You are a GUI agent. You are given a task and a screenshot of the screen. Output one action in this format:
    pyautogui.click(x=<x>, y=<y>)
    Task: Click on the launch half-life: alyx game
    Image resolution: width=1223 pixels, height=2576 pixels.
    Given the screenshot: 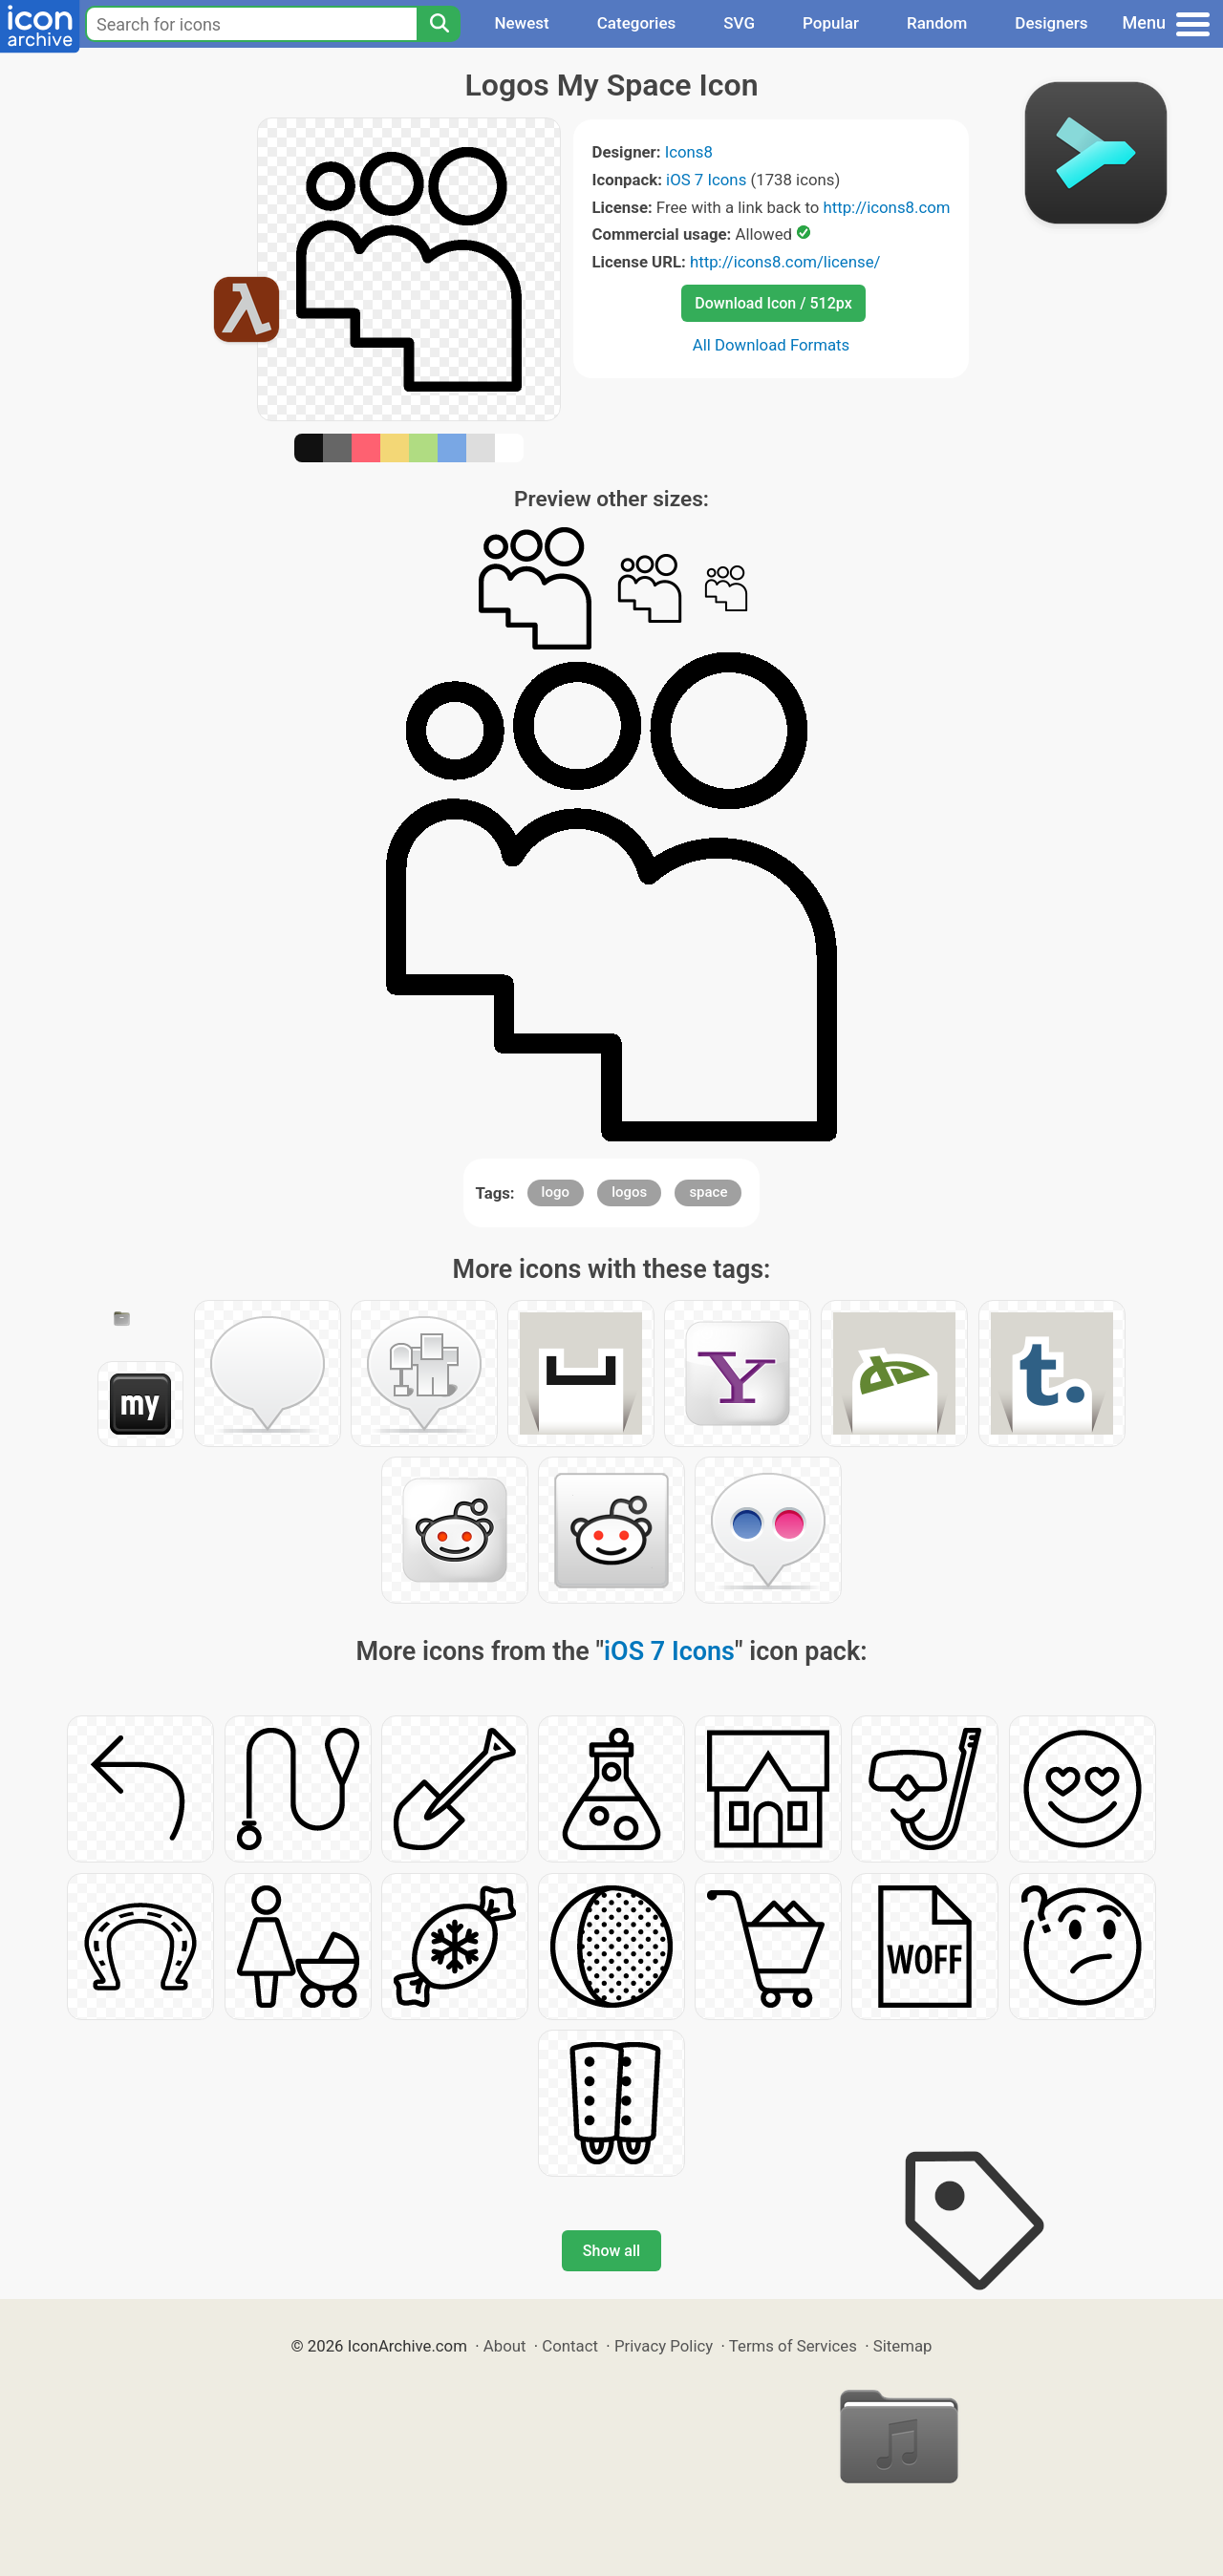 What is the action you would take?
    pyautogui.click(x=247, y=309)
    